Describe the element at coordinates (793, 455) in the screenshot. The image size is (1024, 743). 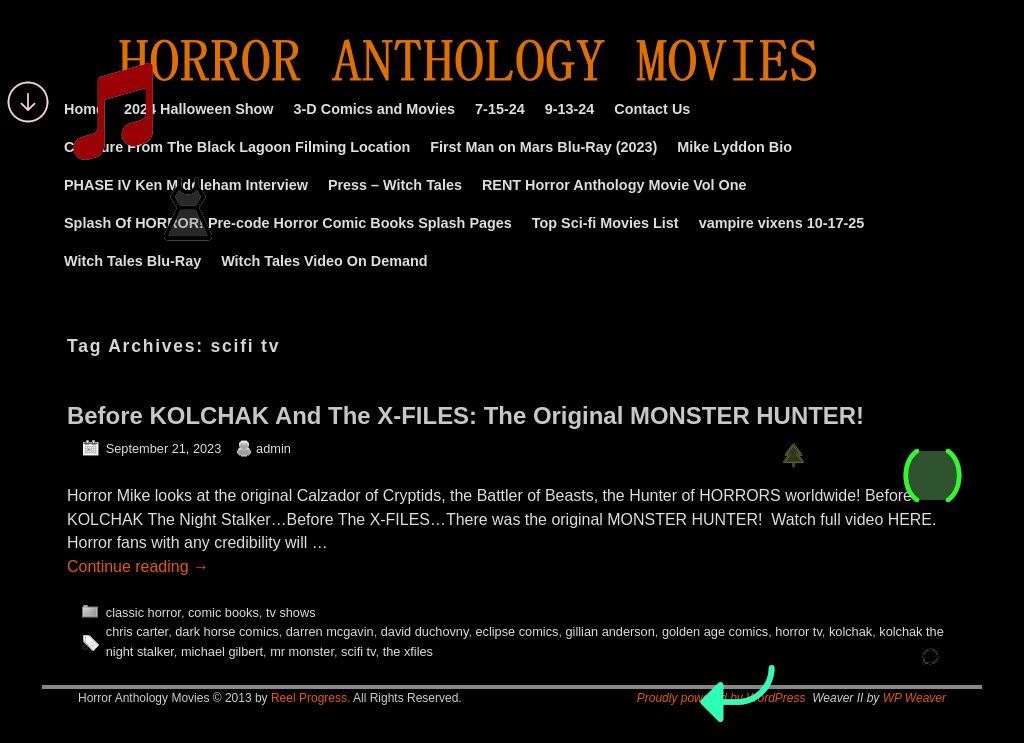
I see `represents nature or environmental features` at that location.